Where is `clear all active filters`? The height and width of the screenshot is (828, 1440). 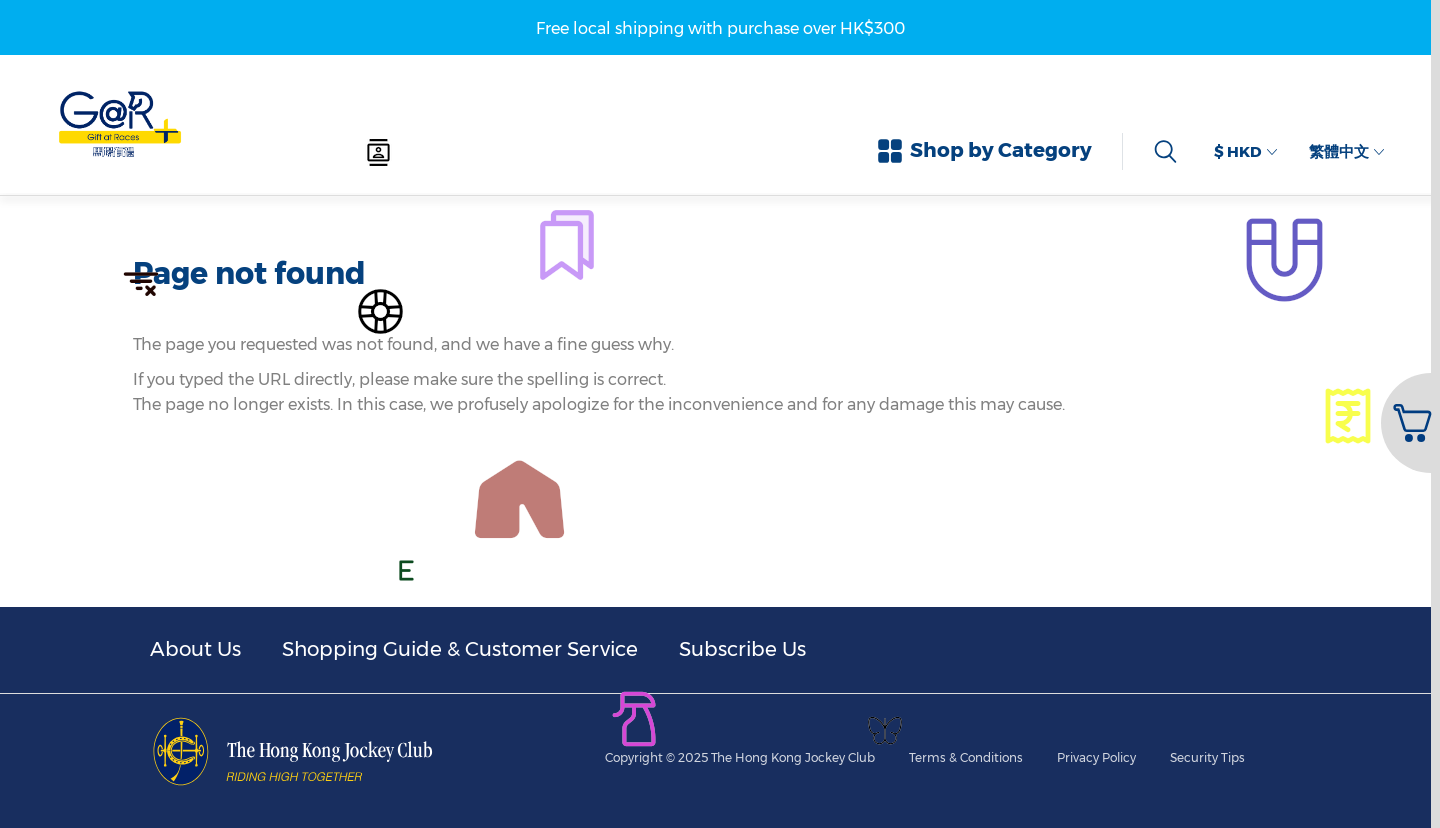 clear all active filters is located at coordinates (141, 280).